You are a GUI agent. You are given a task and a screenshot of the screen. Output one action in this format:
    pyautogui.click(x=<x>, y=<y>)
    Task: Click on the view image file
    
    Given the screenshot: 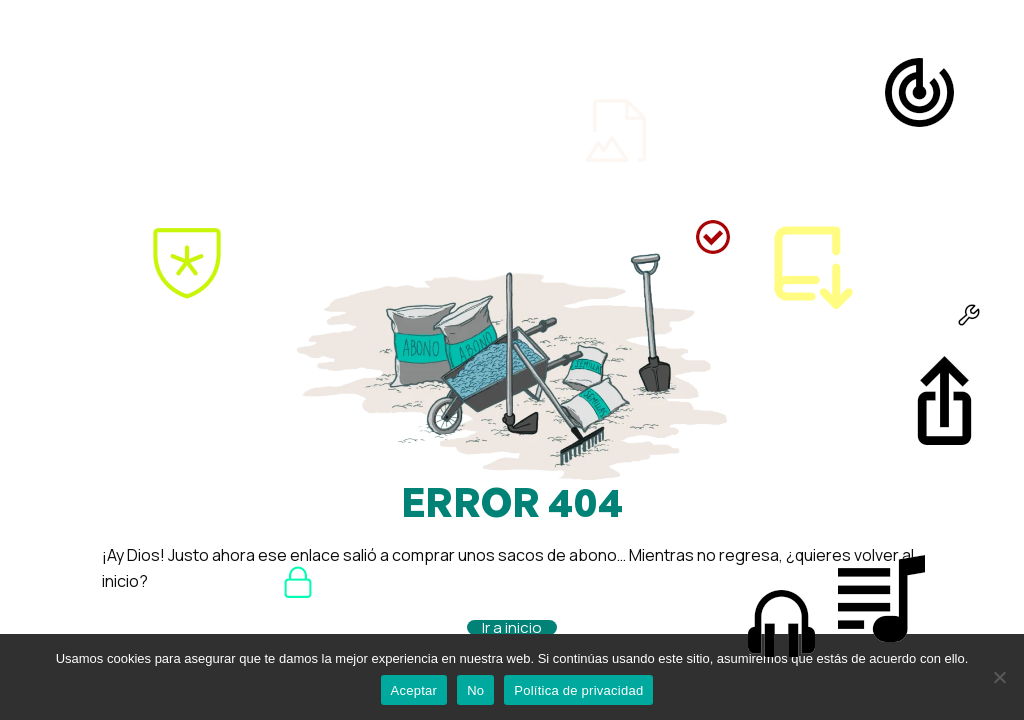 What is the action you would take?
    pyautogui.click(x=619, y=130)
    